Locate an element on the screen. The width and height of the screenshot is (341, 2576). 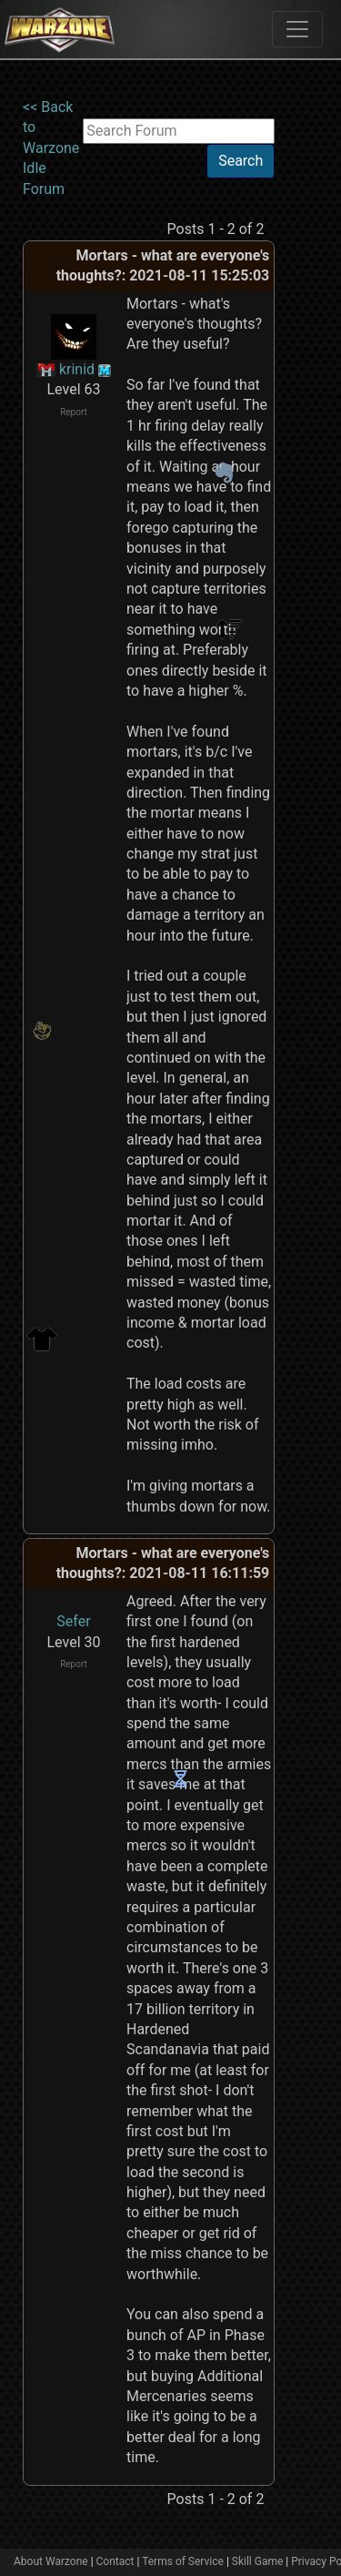
the red yeti brand logo is located at coordinates (42, 1030).